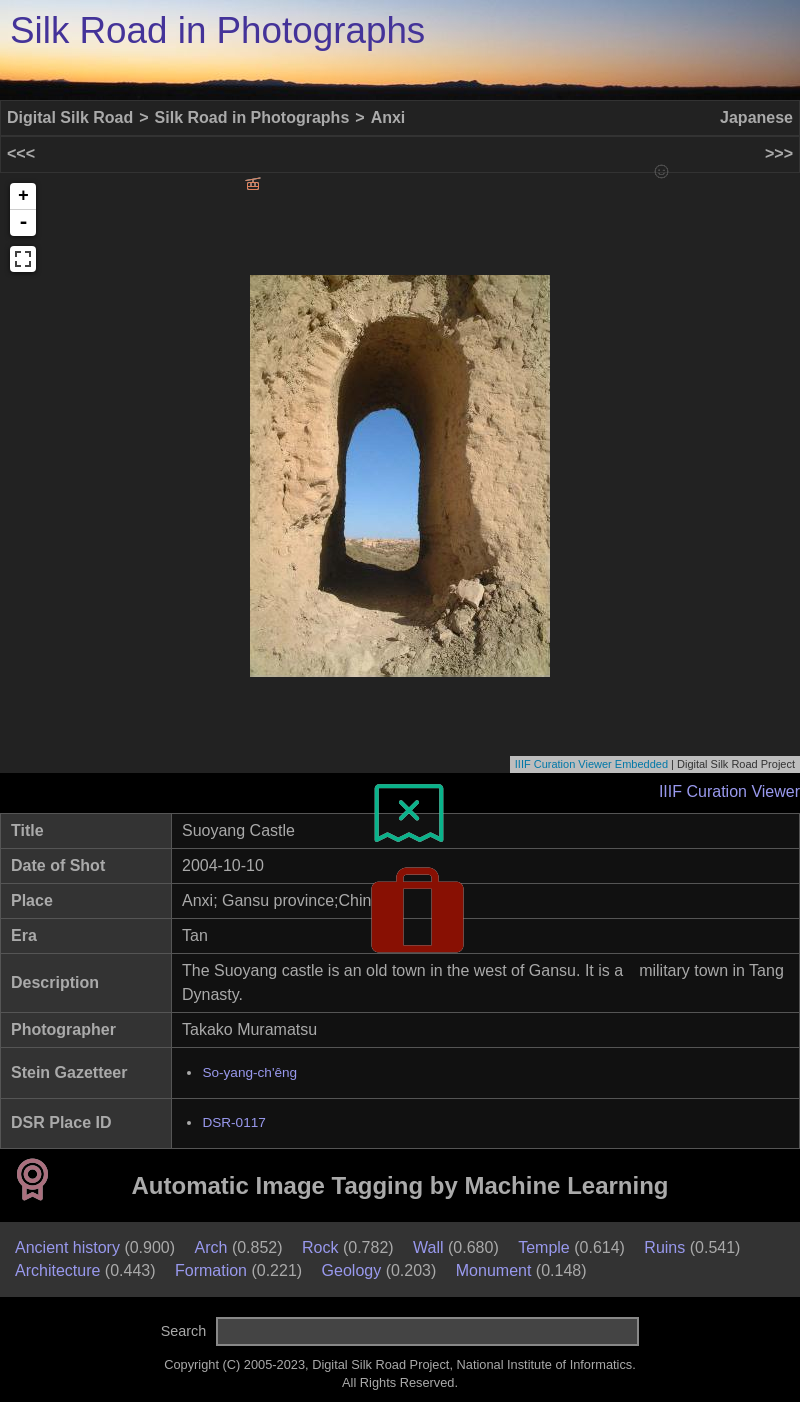 This screenshot has width=800, height=1402. Describe the element at coordinates (417, 913) in the screenshot. I see `access travel or trip planning features` at that location.